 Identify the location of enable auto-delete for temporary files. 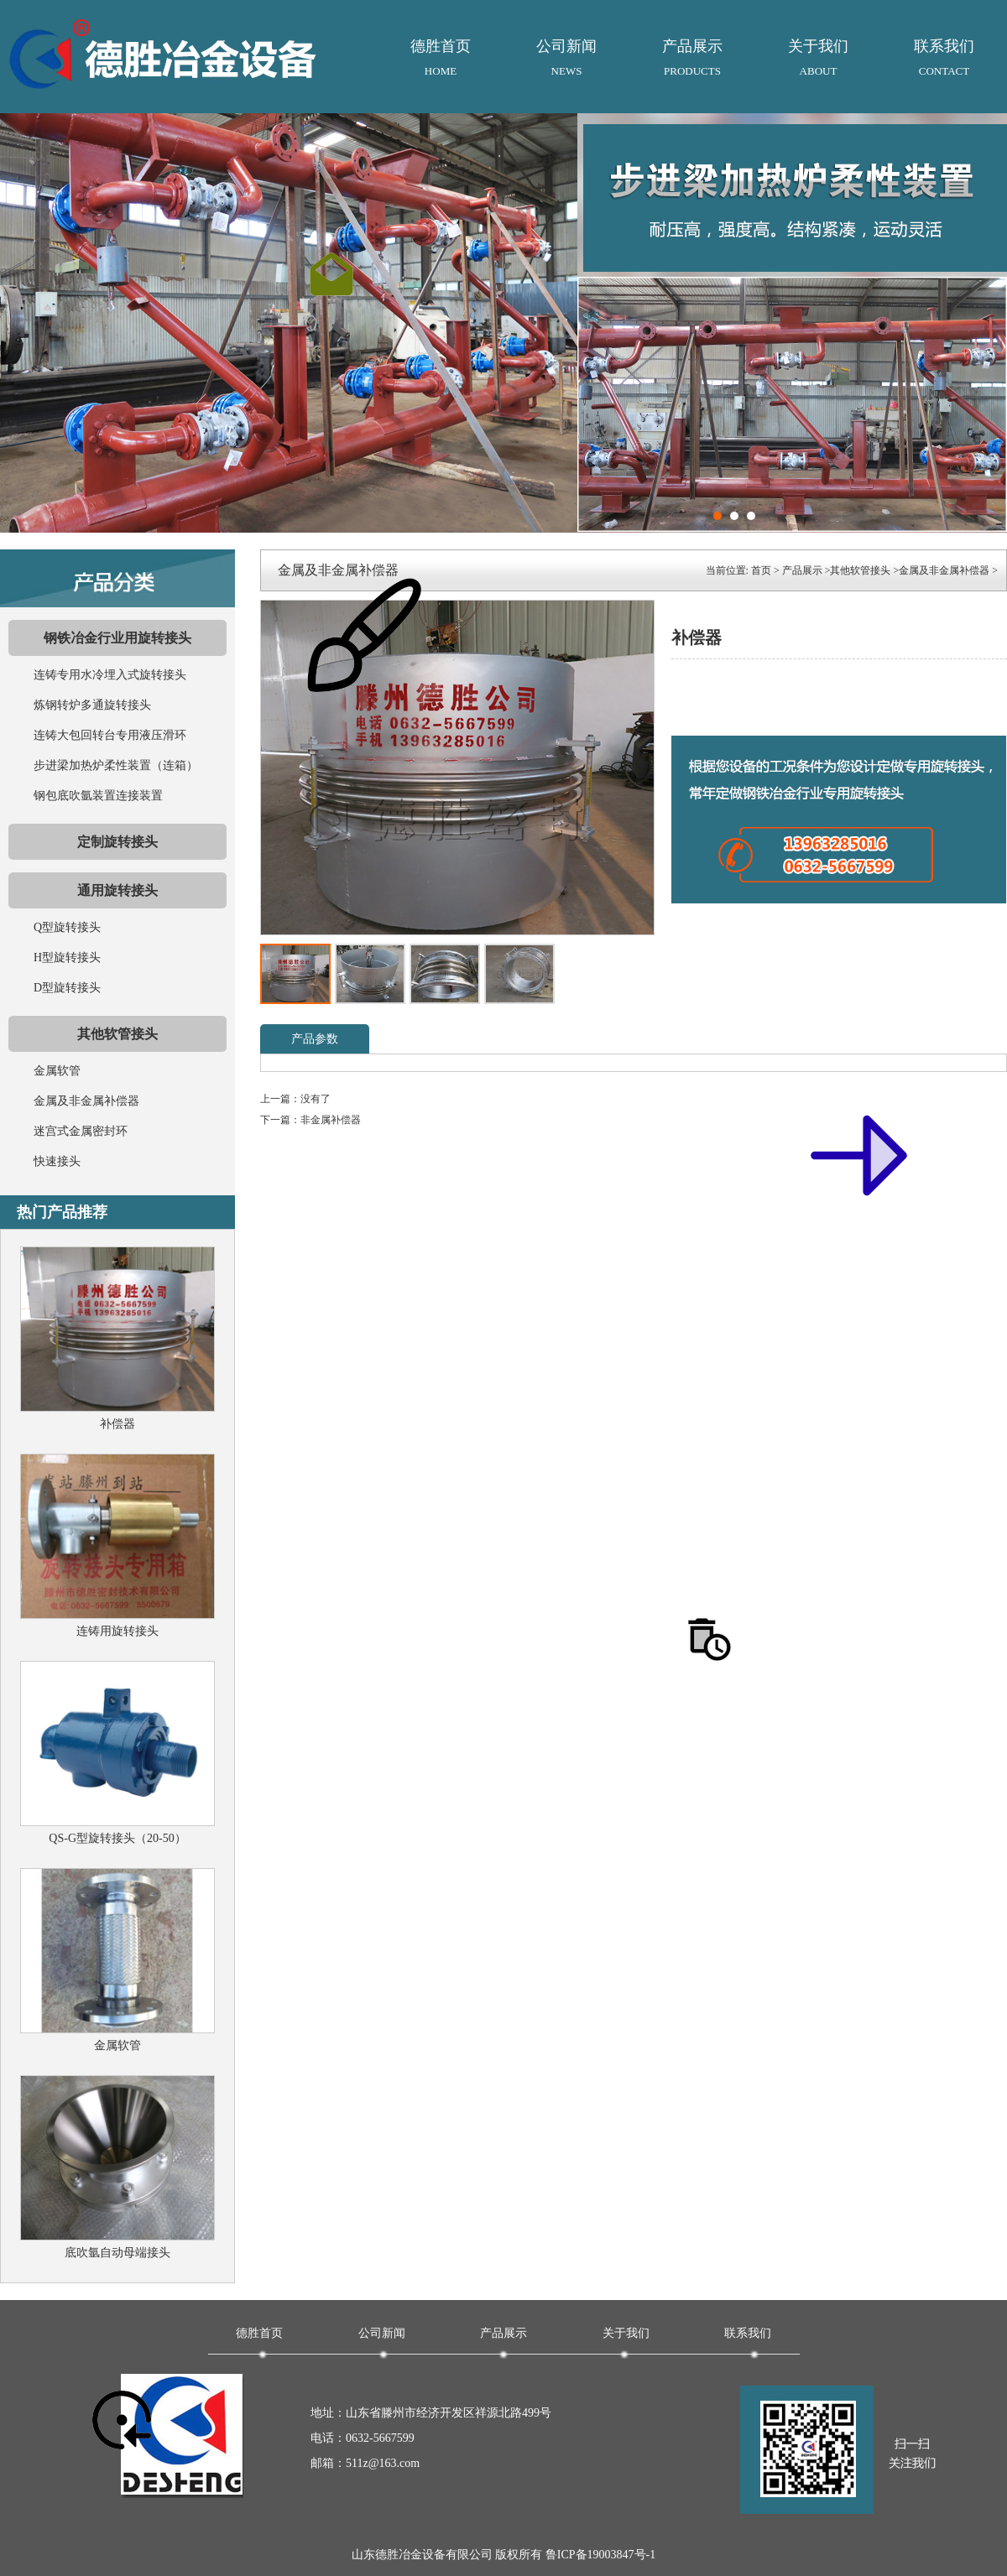
(709, 1639).